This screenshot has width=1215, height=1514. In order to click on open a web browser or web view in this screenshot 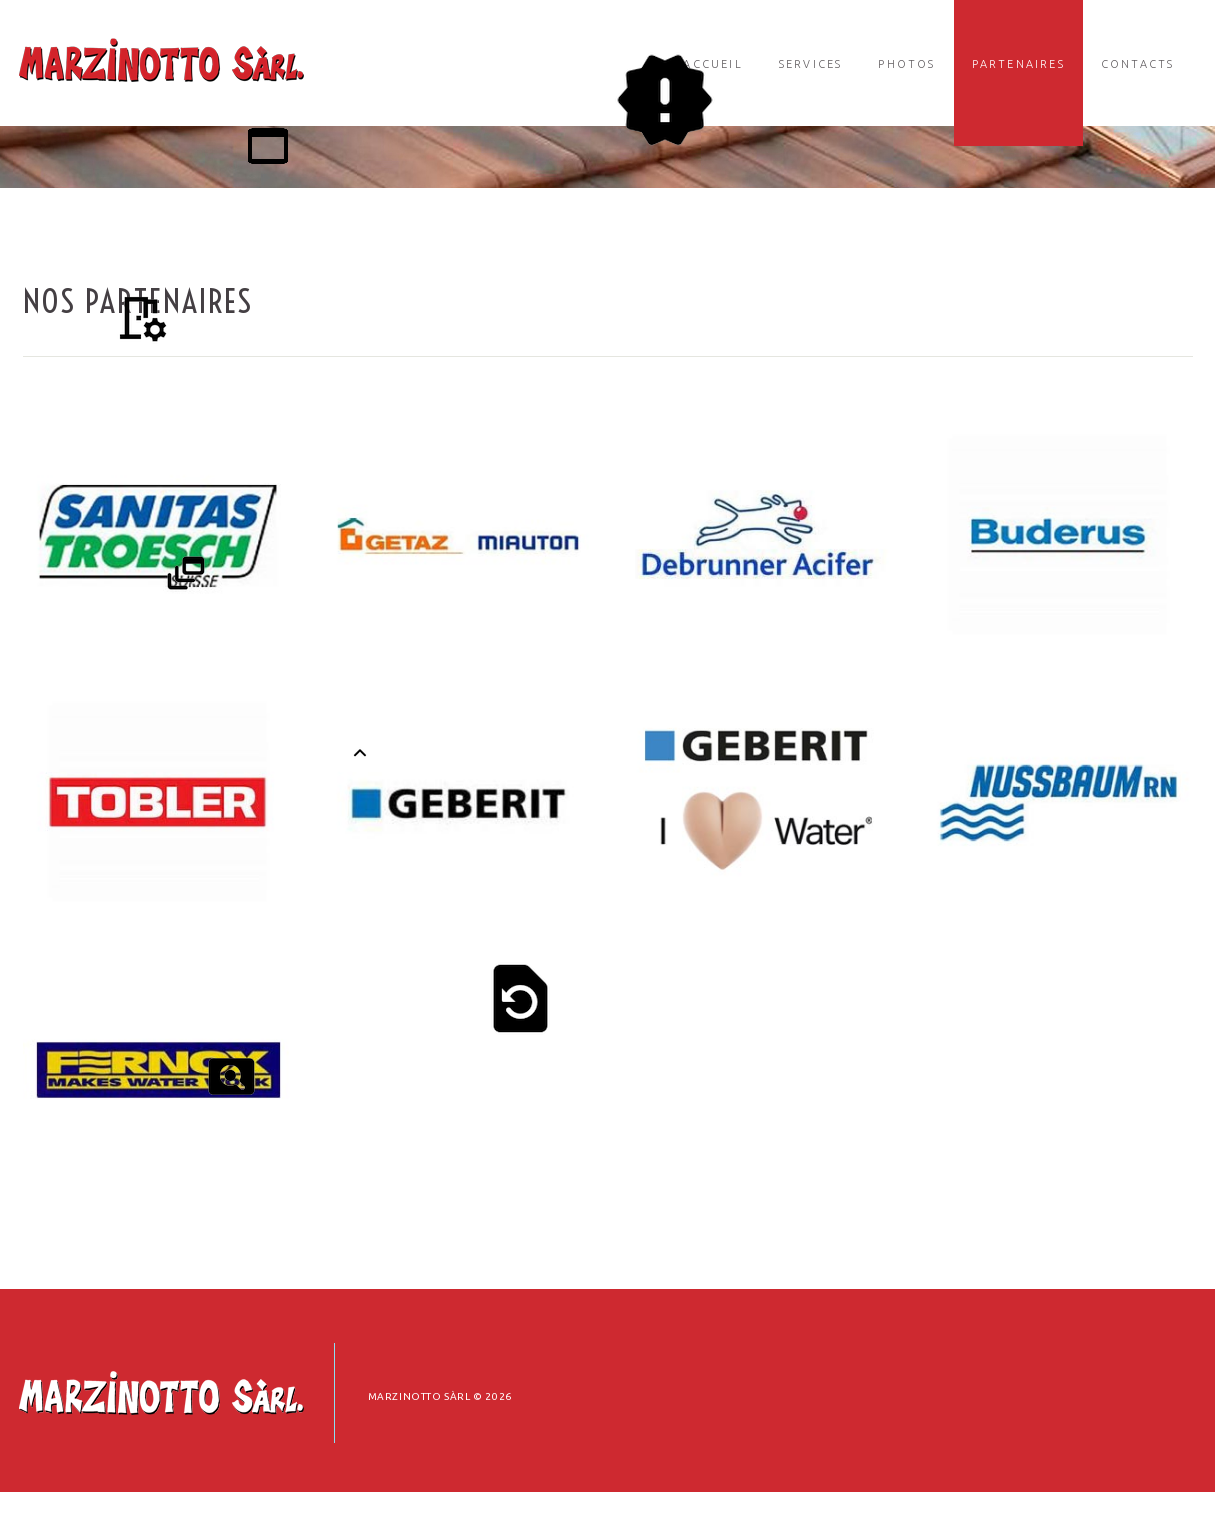, I will do `click(268, 146)`.